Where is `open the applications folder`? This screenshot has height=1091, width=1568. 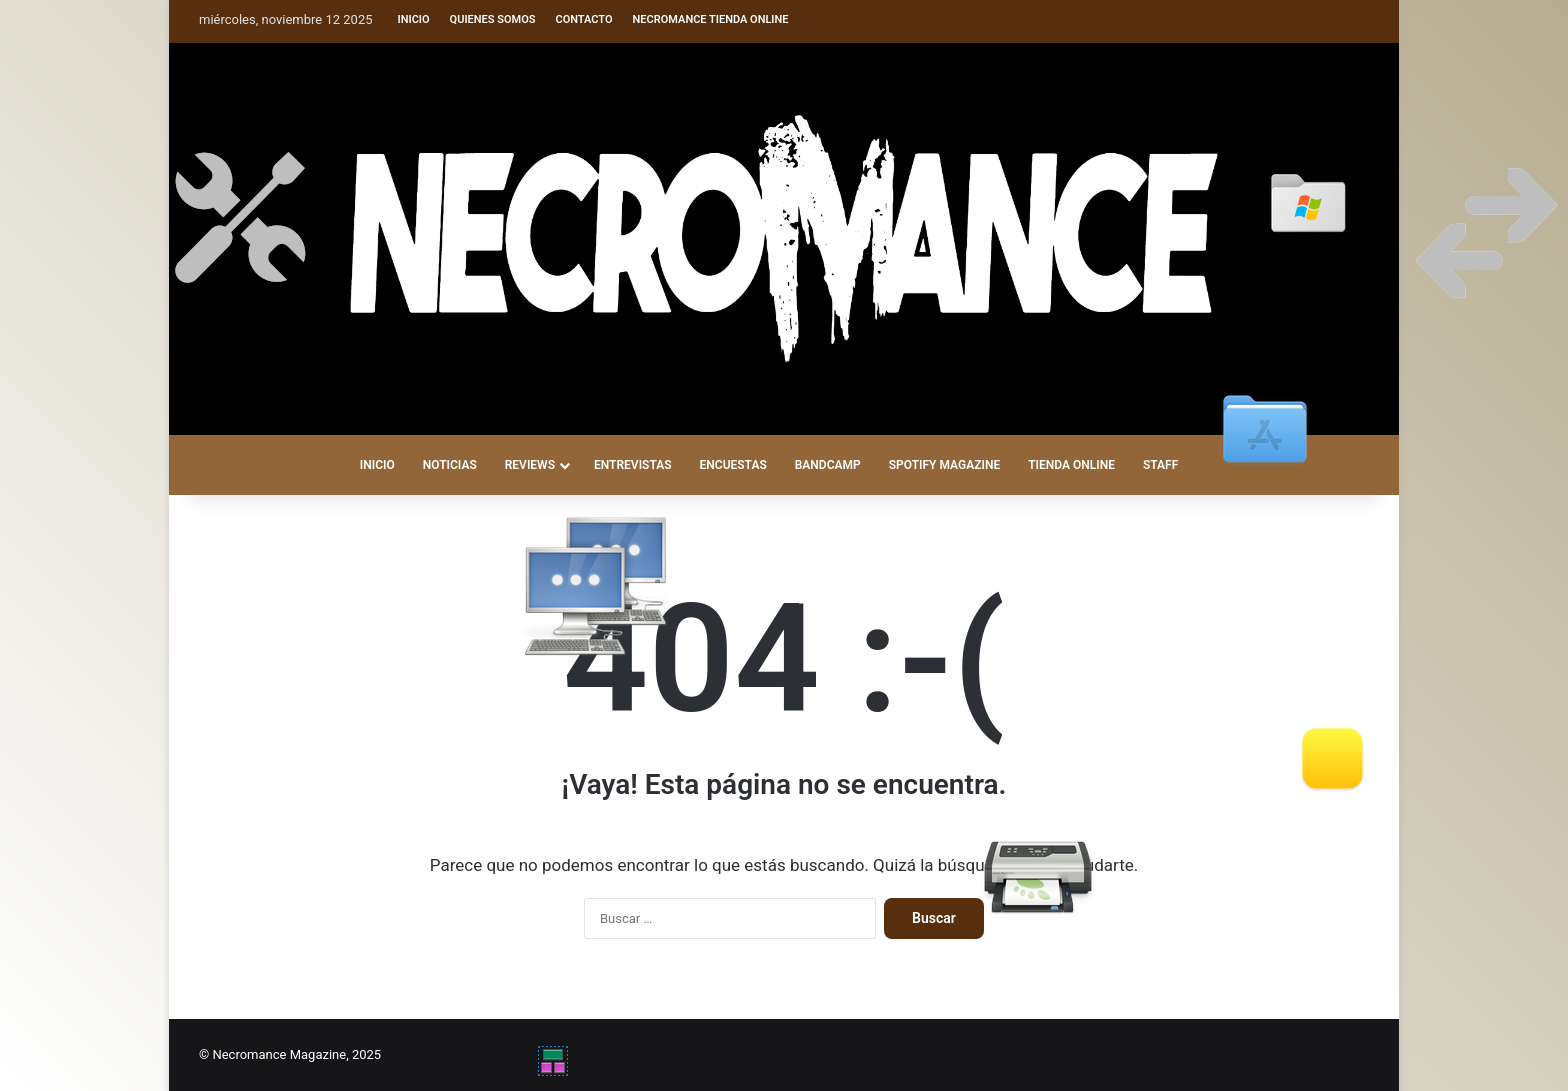
open the applications folder is located at coordinates (1265, 429).